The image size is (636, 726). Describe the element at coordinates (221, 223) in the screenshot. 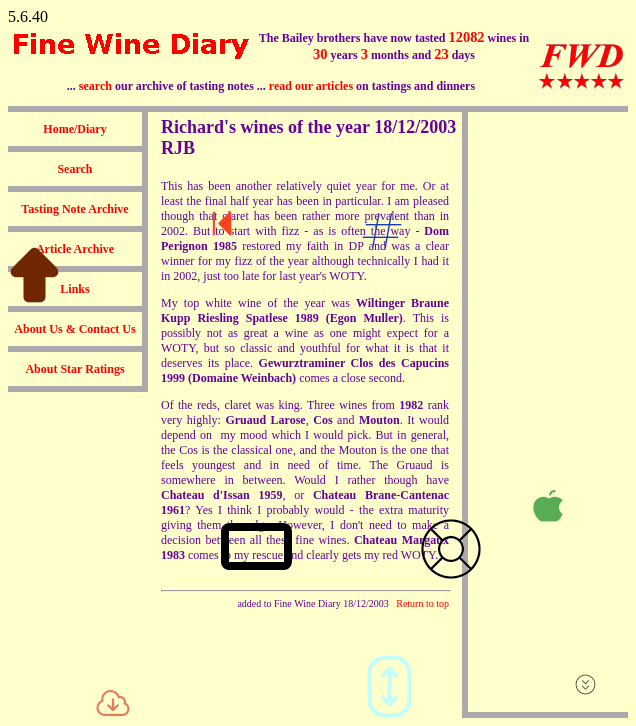

I see `go to previous track or beginning` at that location.